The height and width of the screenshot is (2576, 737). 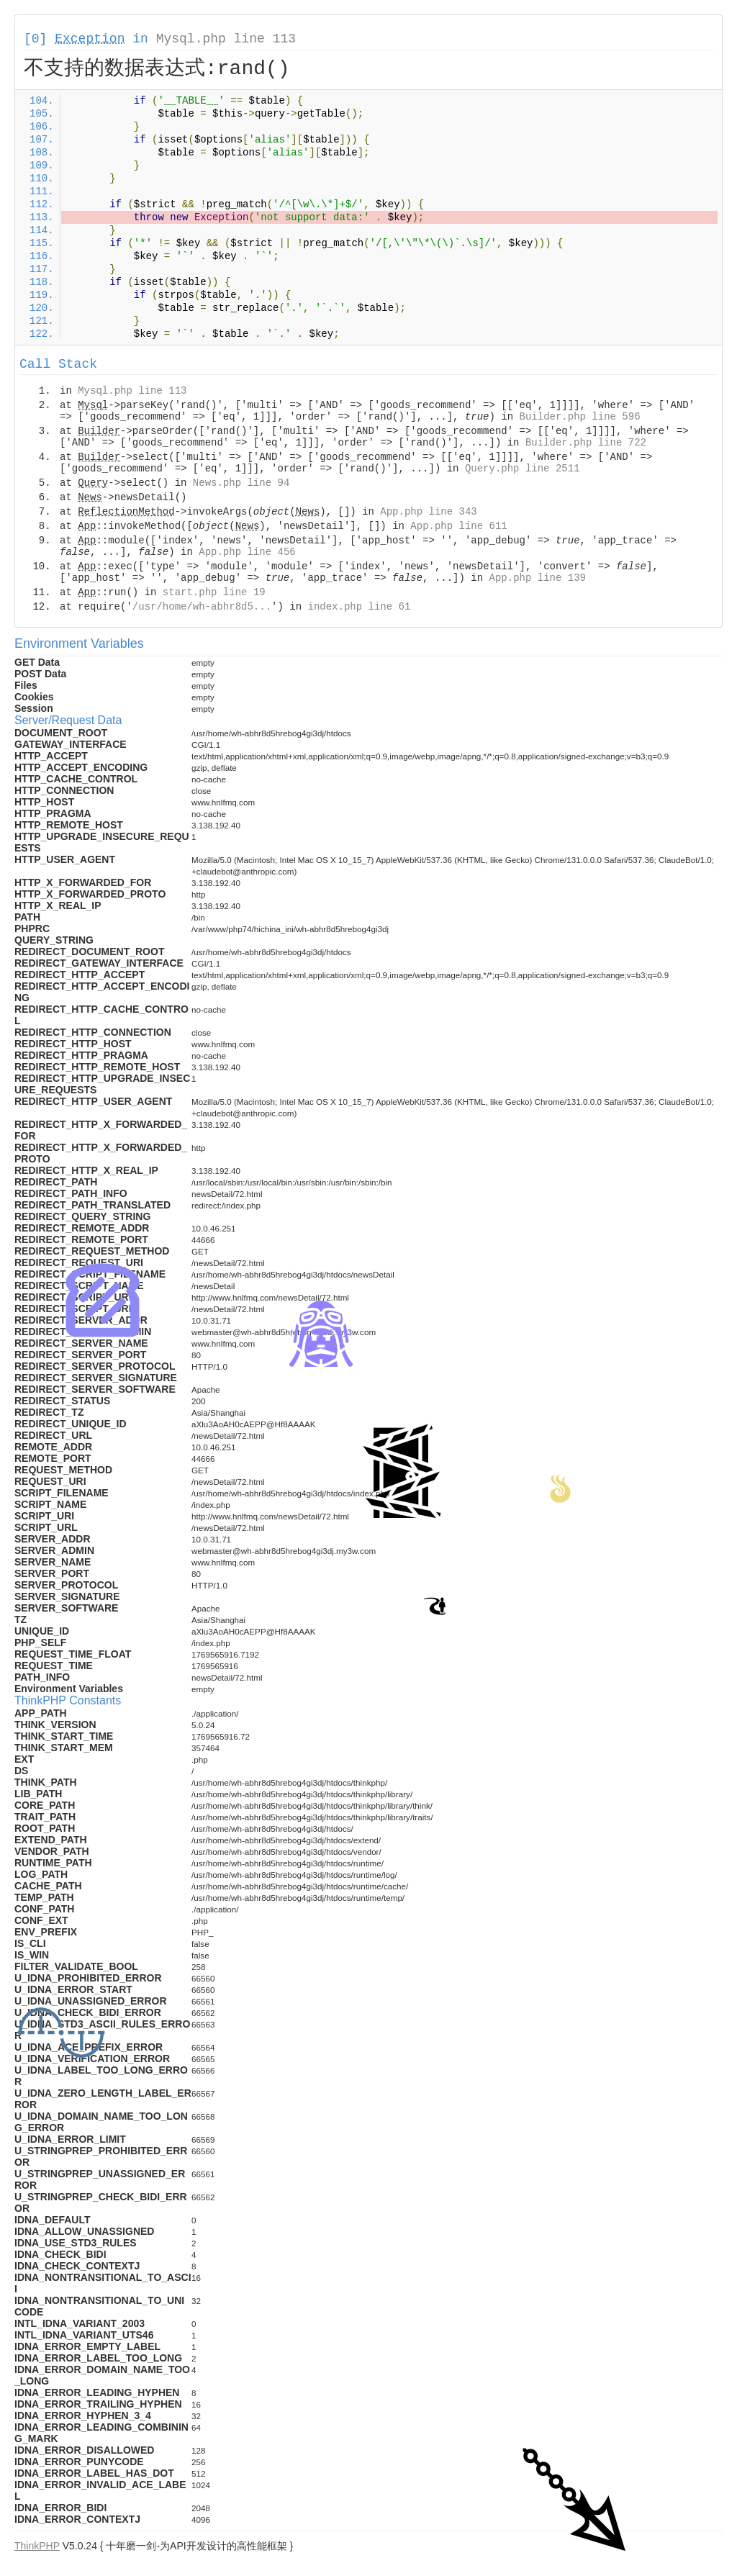 I want to click on equip harpoon weapon or grappling tool, so click(x=574, y=2499).